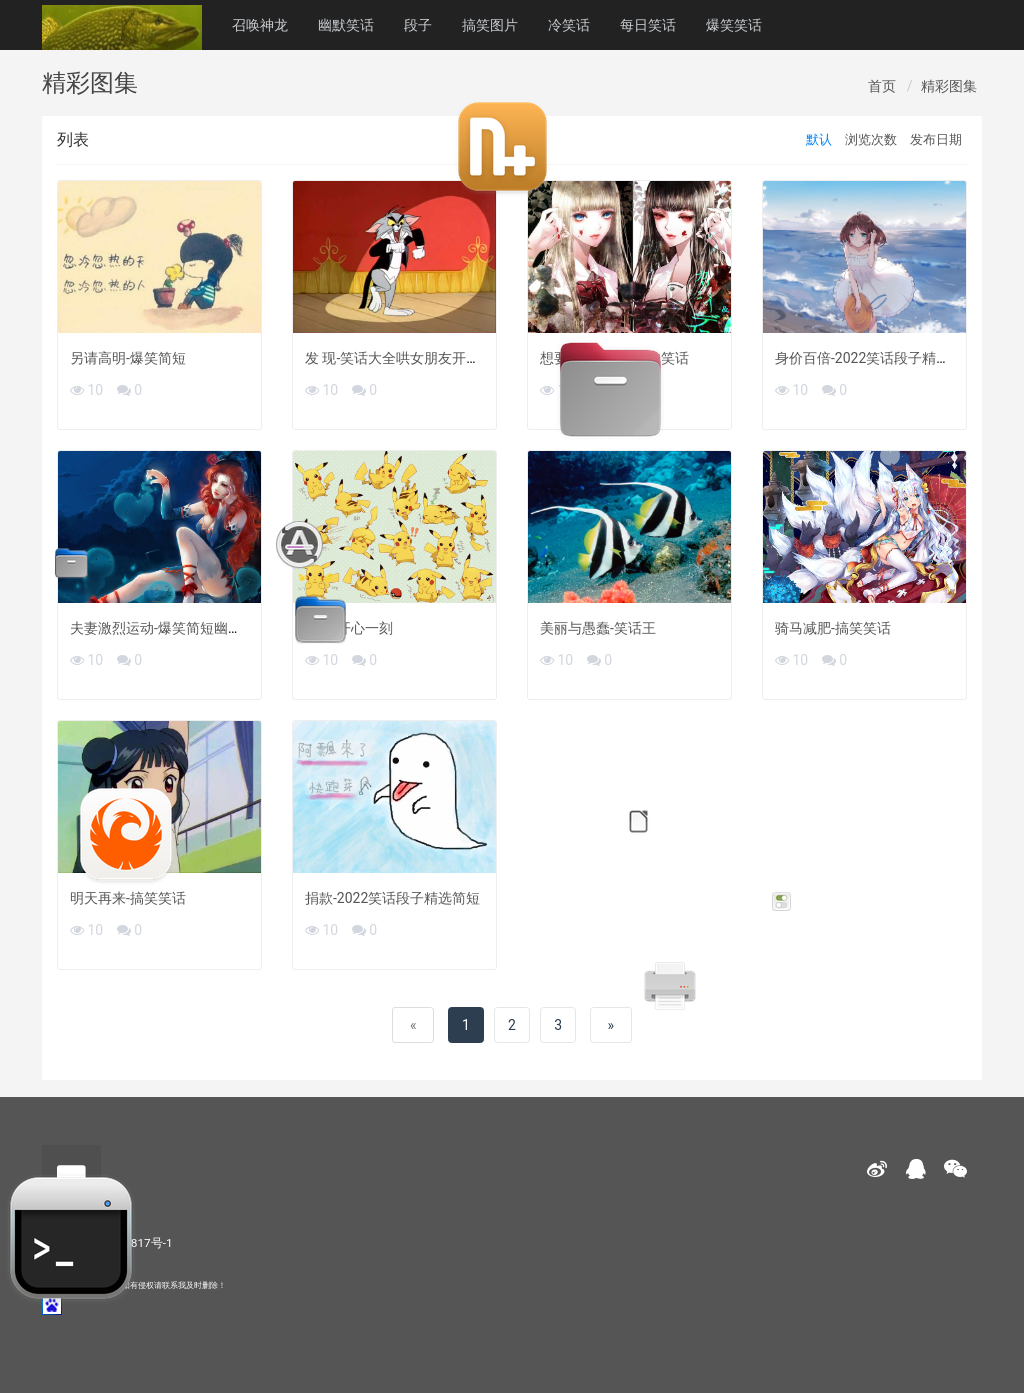 The image size is (1024, 1393). Describe the element at coordinates (502, 146) in the screenshot. I see `open nicotine+ peer-to-peer file sharing client` at that location.